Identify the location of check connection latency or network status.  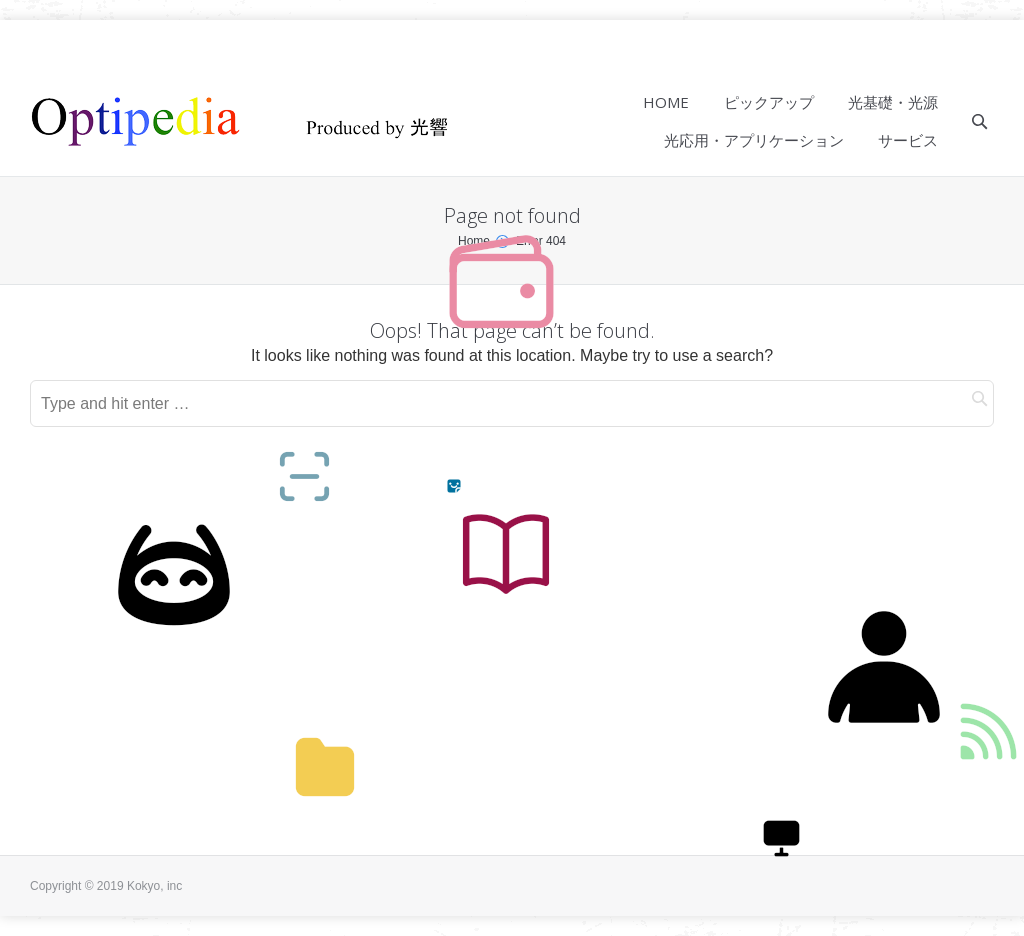
(988, 731).